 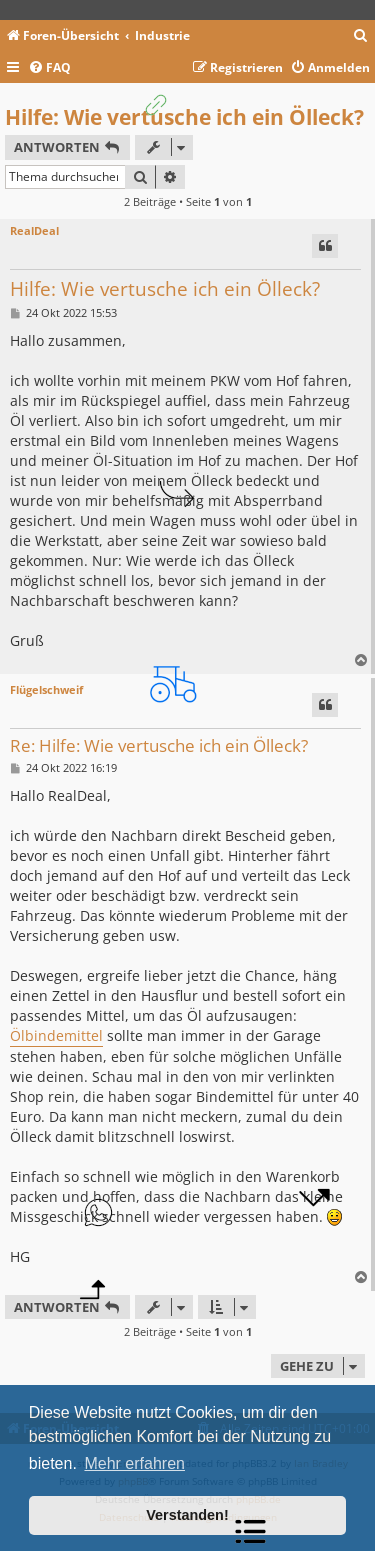 What do you see at coordinates (250, 1531) in the screenshot?
I see `view items in a list format` at bounding box center [250, 1531].